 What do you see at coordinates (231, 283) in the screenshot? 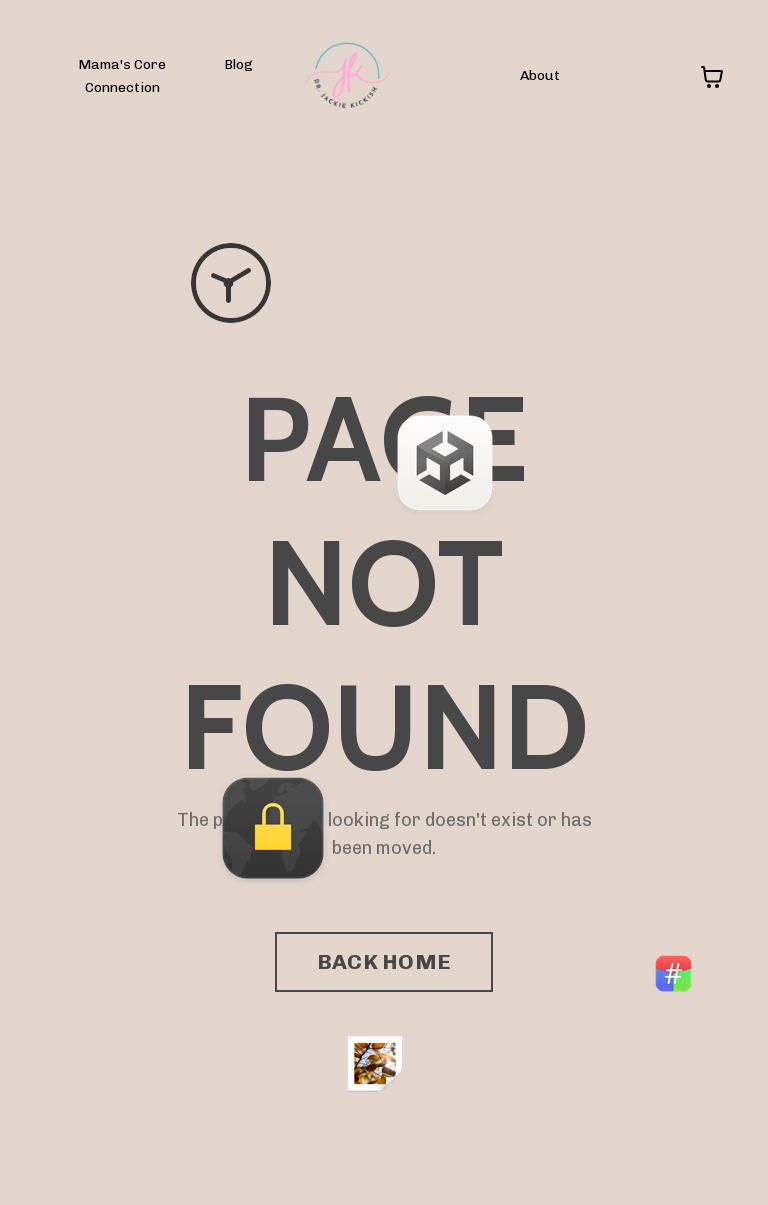
I see `open the clock app` at bounding box center [231, 283].